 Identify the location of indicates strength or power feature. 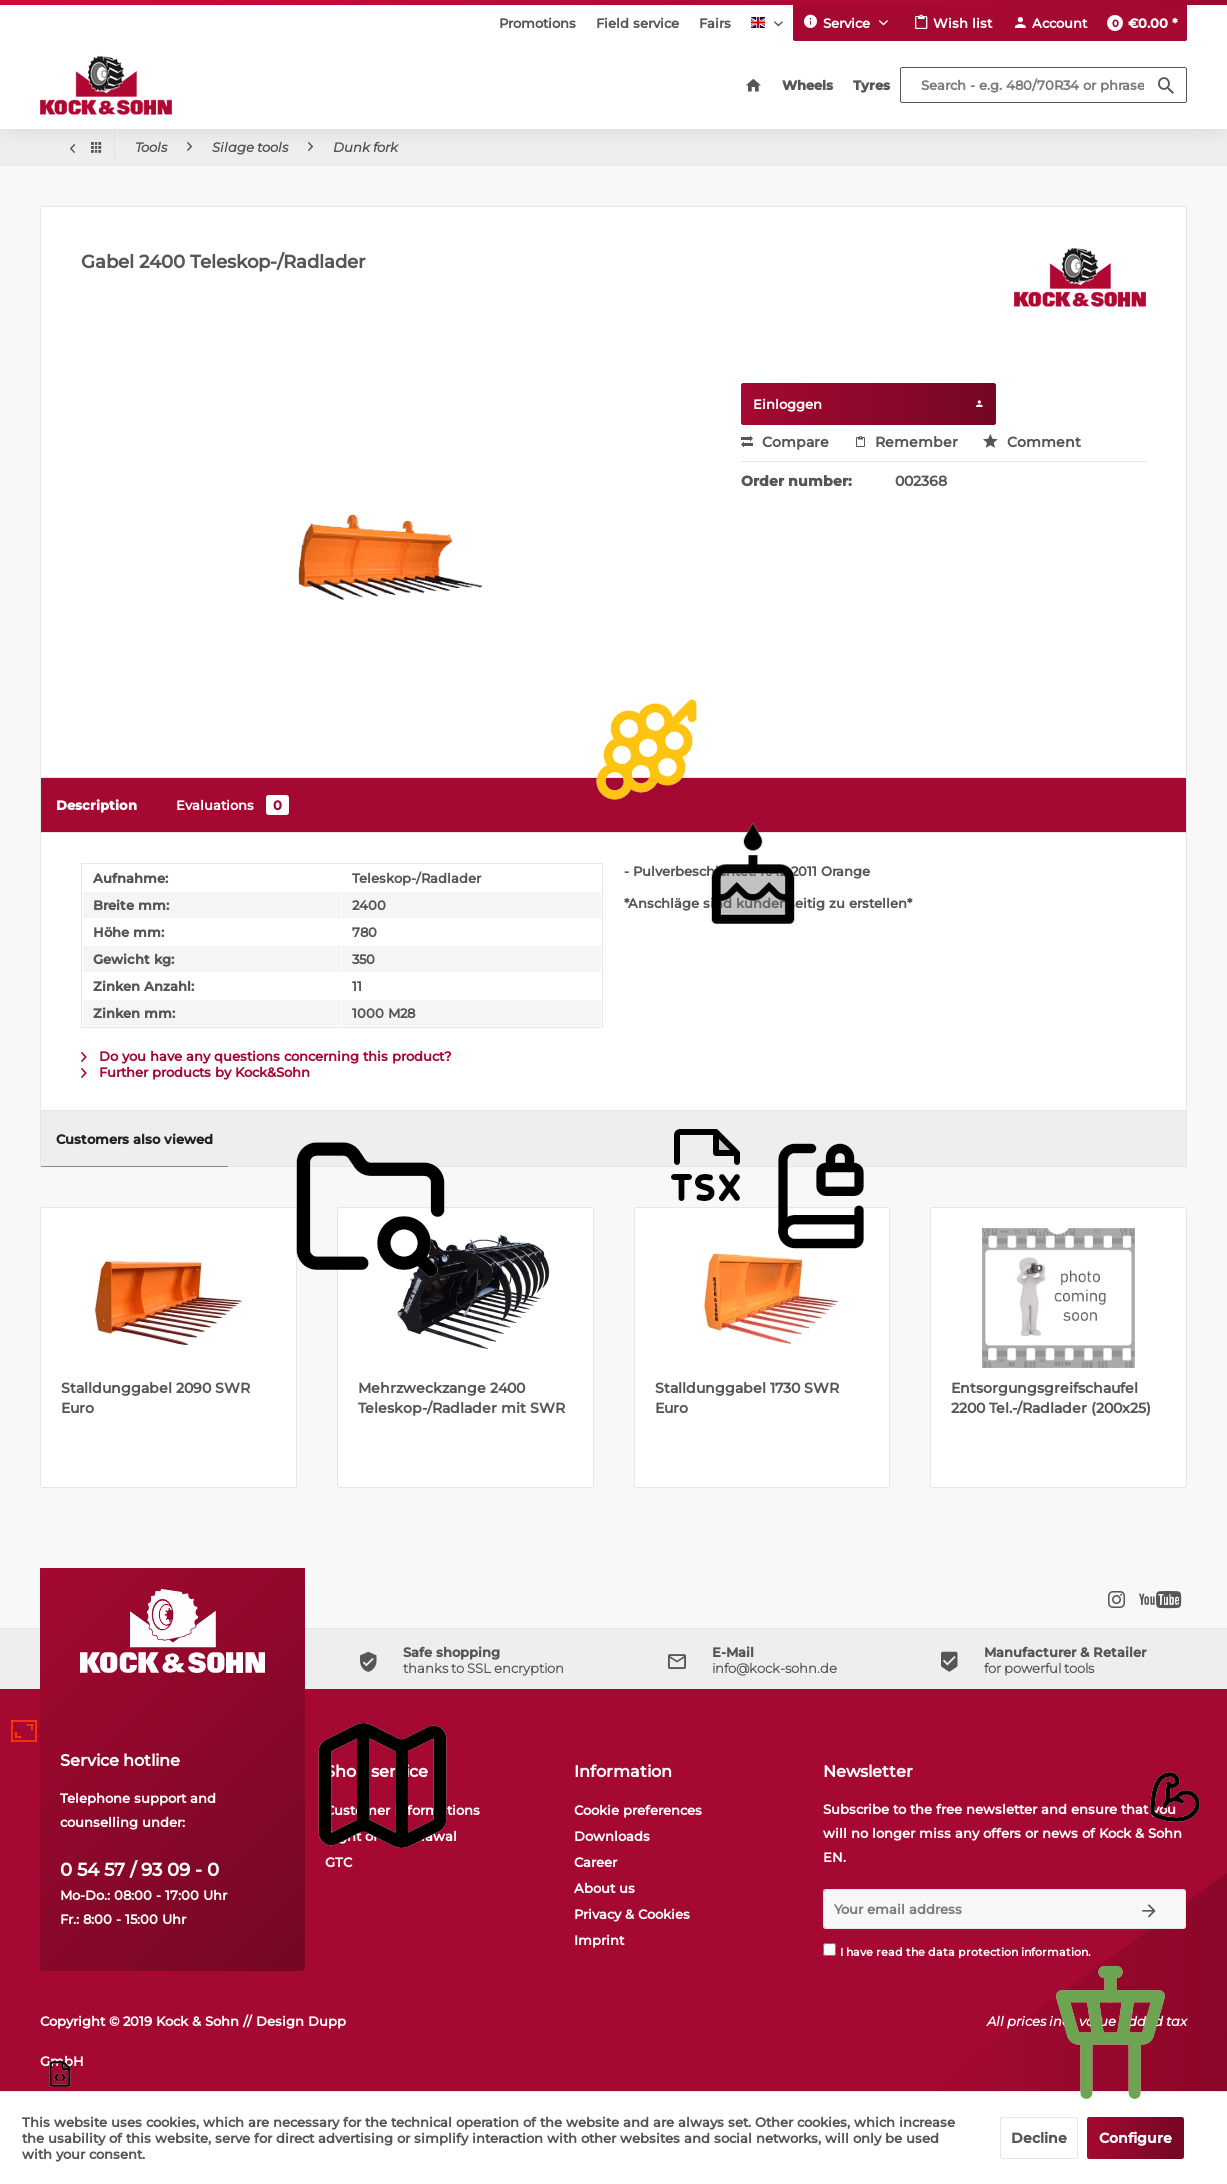
(1175, 1797).